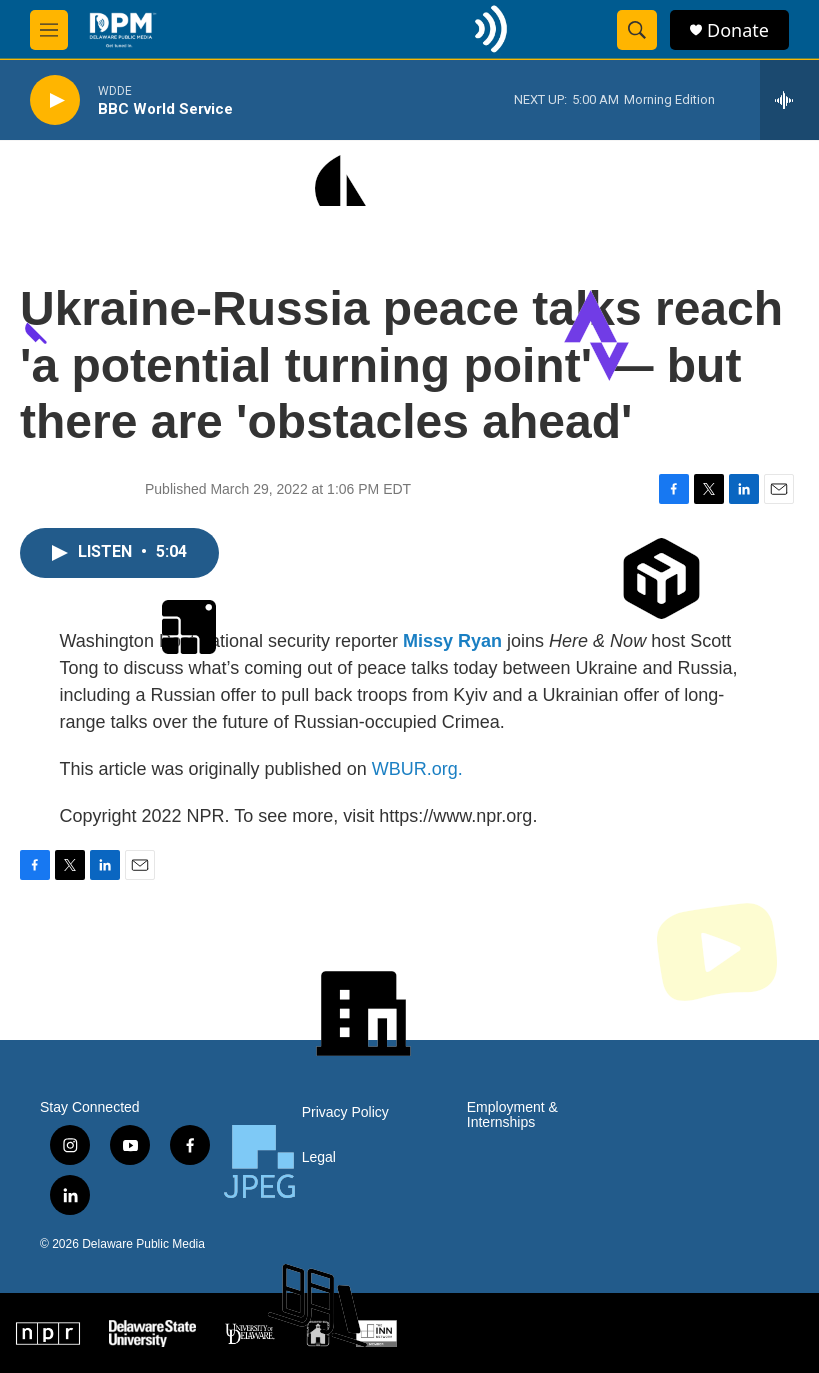 The height and width of the screenshot is (1373, 819). I want to click on open YouTube Kids app, so click(717, 952).